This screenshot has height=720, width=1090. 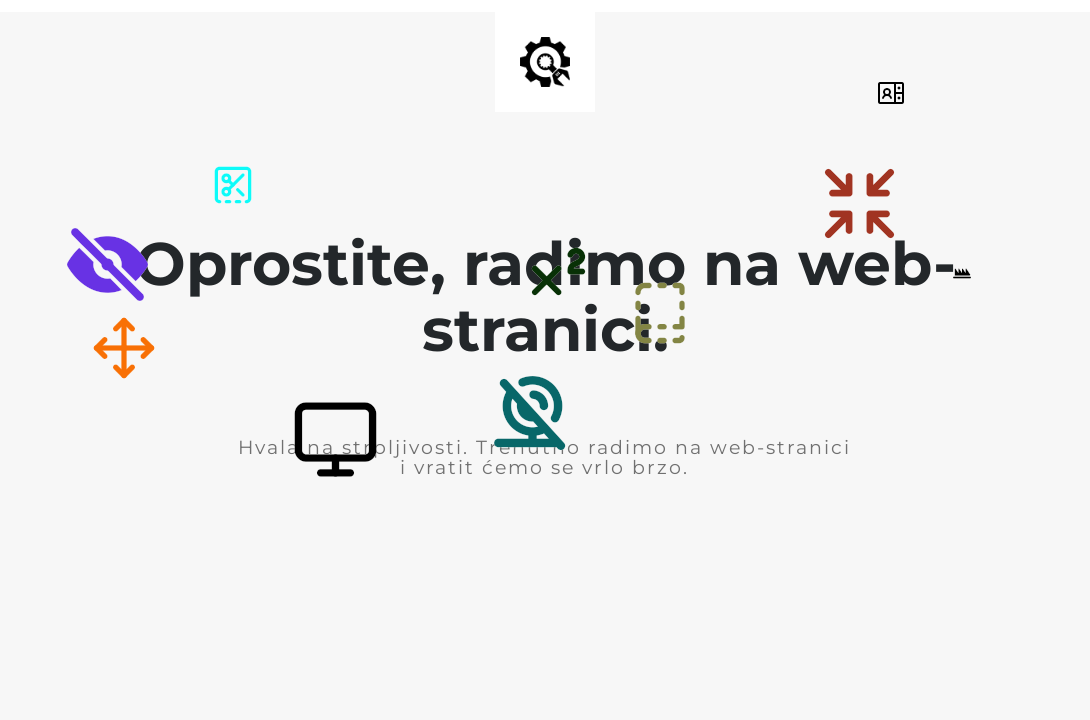 I want to click on move or reposition an element, so click(x=124, y=348).